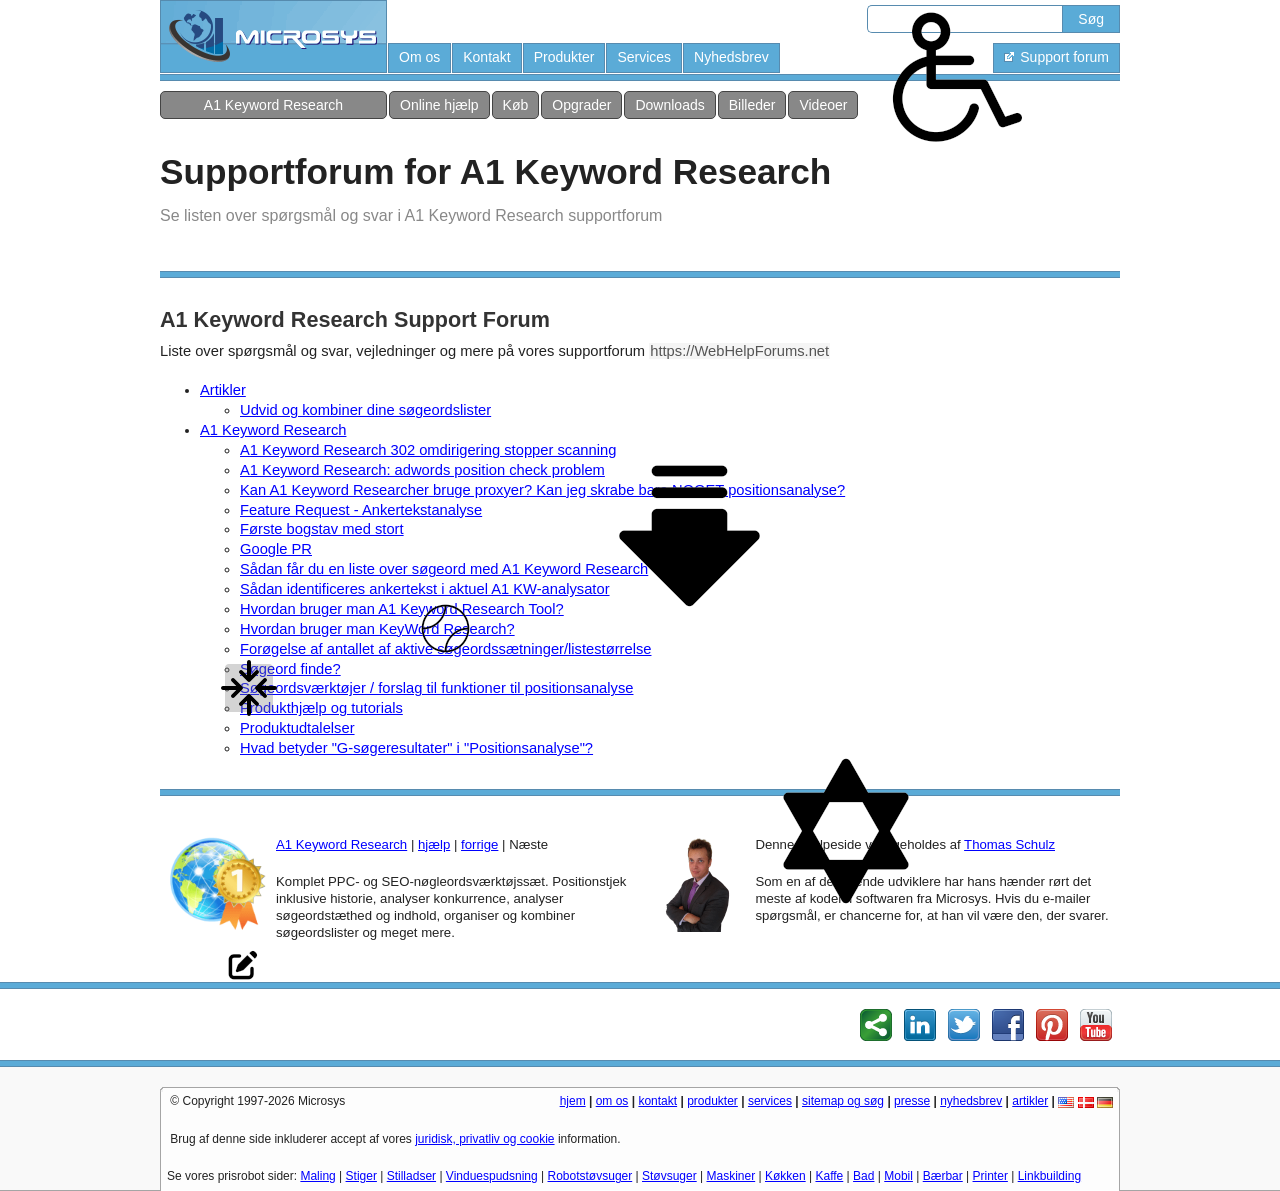  Describe the element at coordinates (689, 530) in the screenshot. I see `download file or content` at that location.